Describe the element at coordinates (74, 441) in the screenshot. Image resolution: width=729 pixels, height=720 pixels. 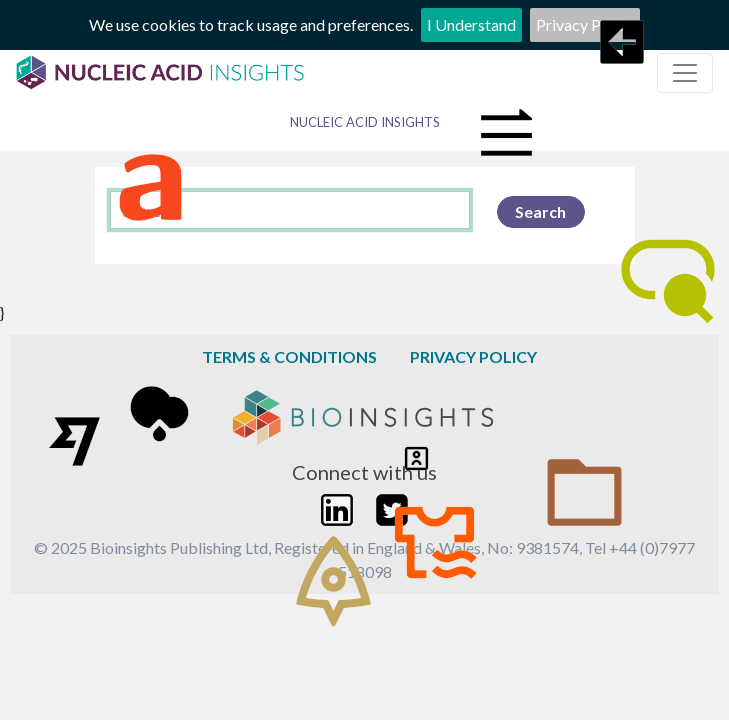
I see `open the Wise money transfer app` at that location.